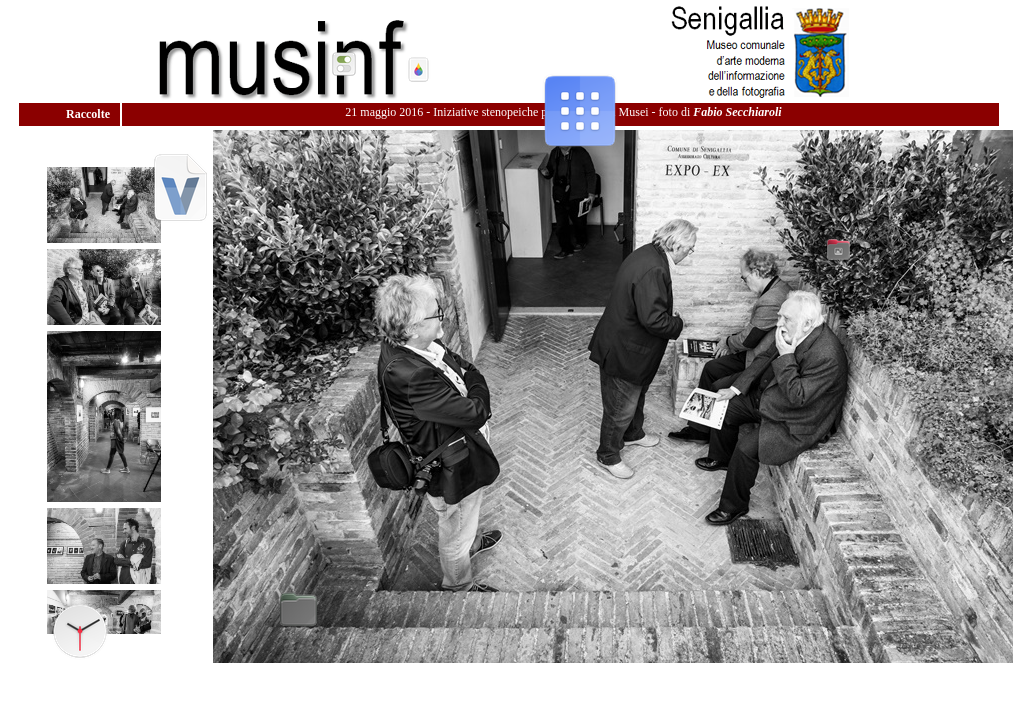 The image size is (1032, 720). I want to click on open the app drawer or launcher, so click(580, 111).